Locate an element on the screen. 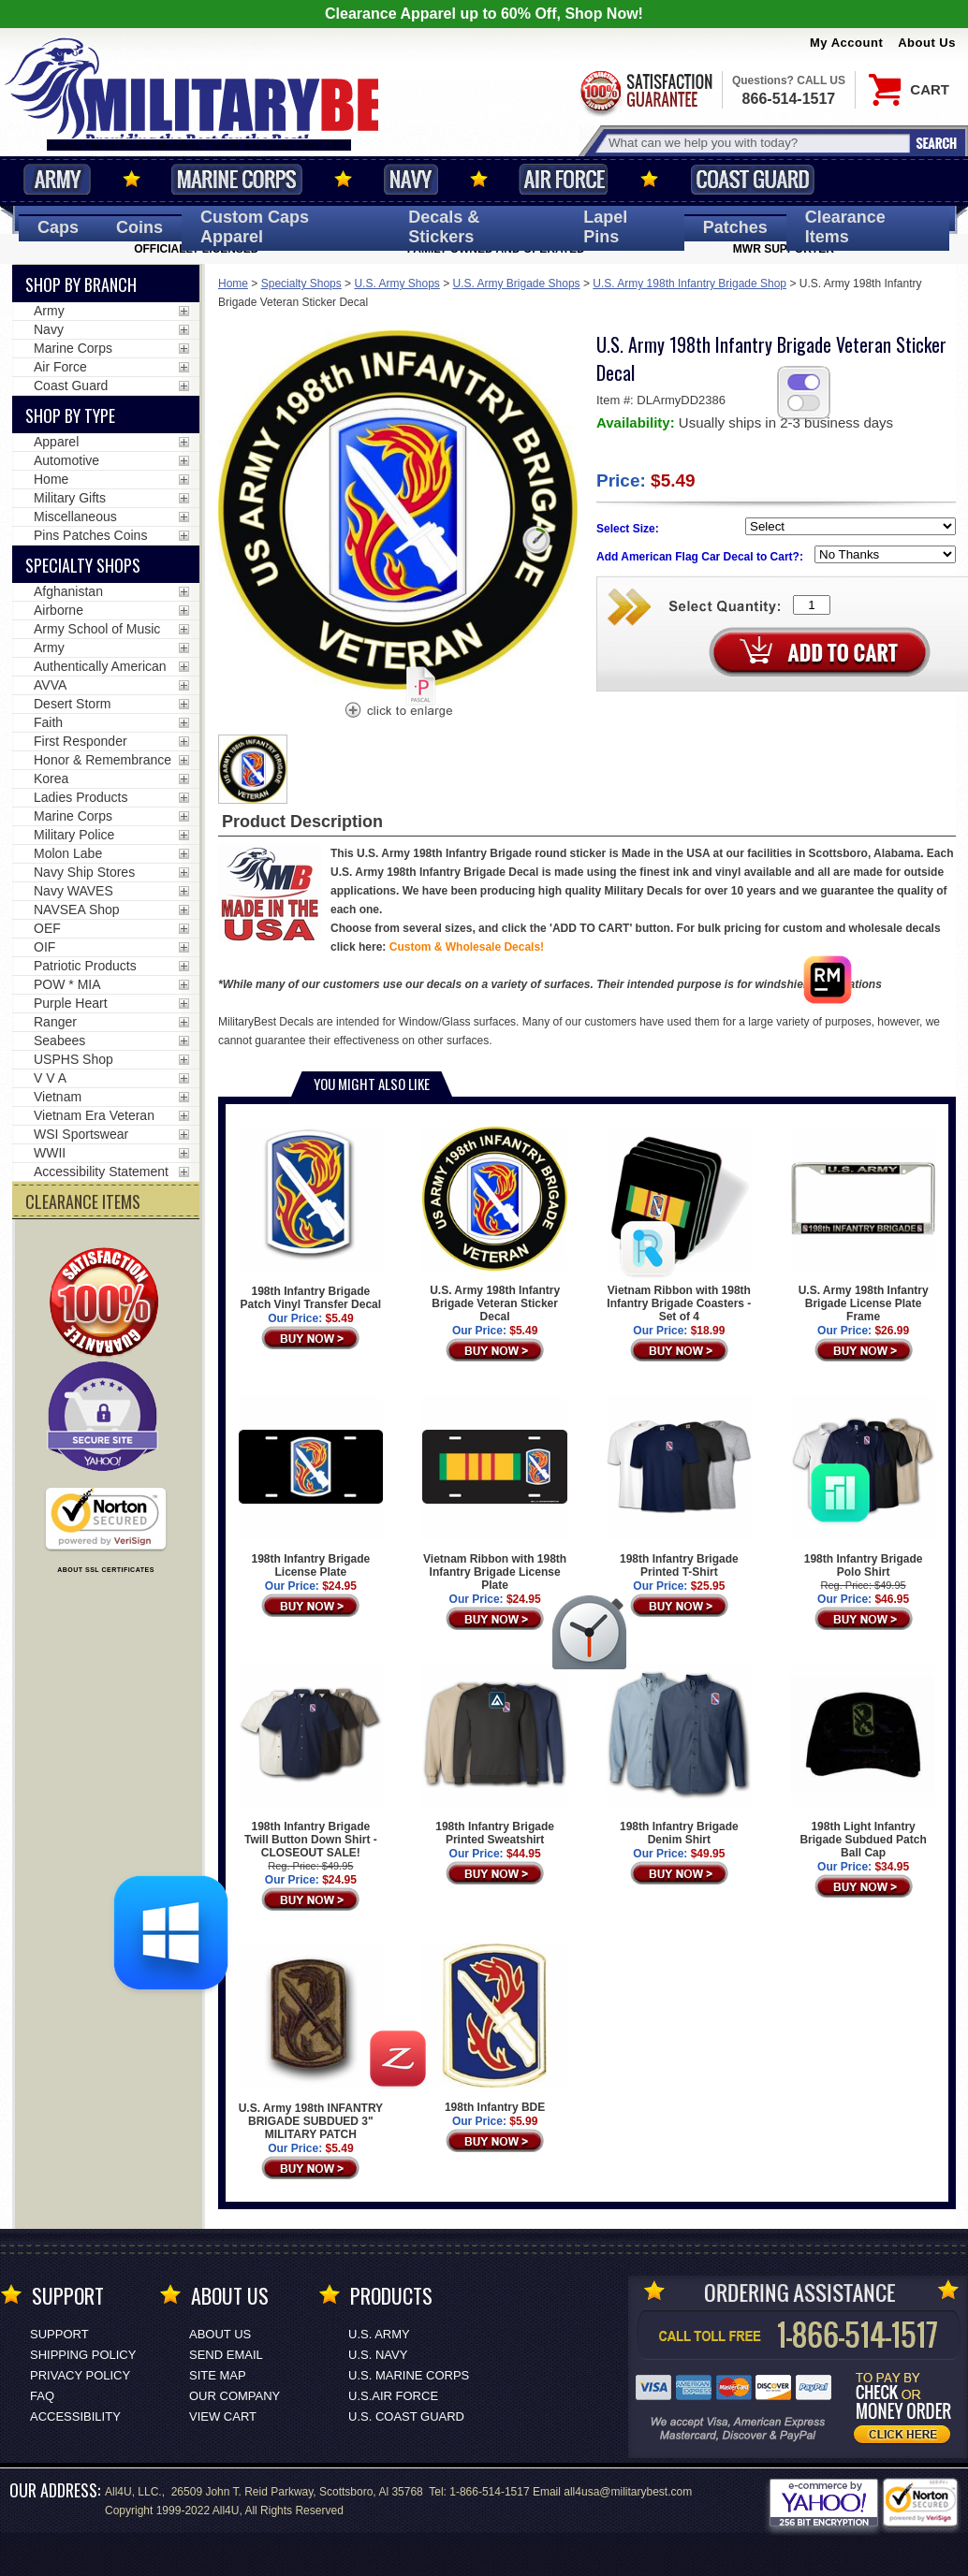 This screenshot has height=2576, width=968. open zeal offline documentation browser is located at coordinates (398, 2059).